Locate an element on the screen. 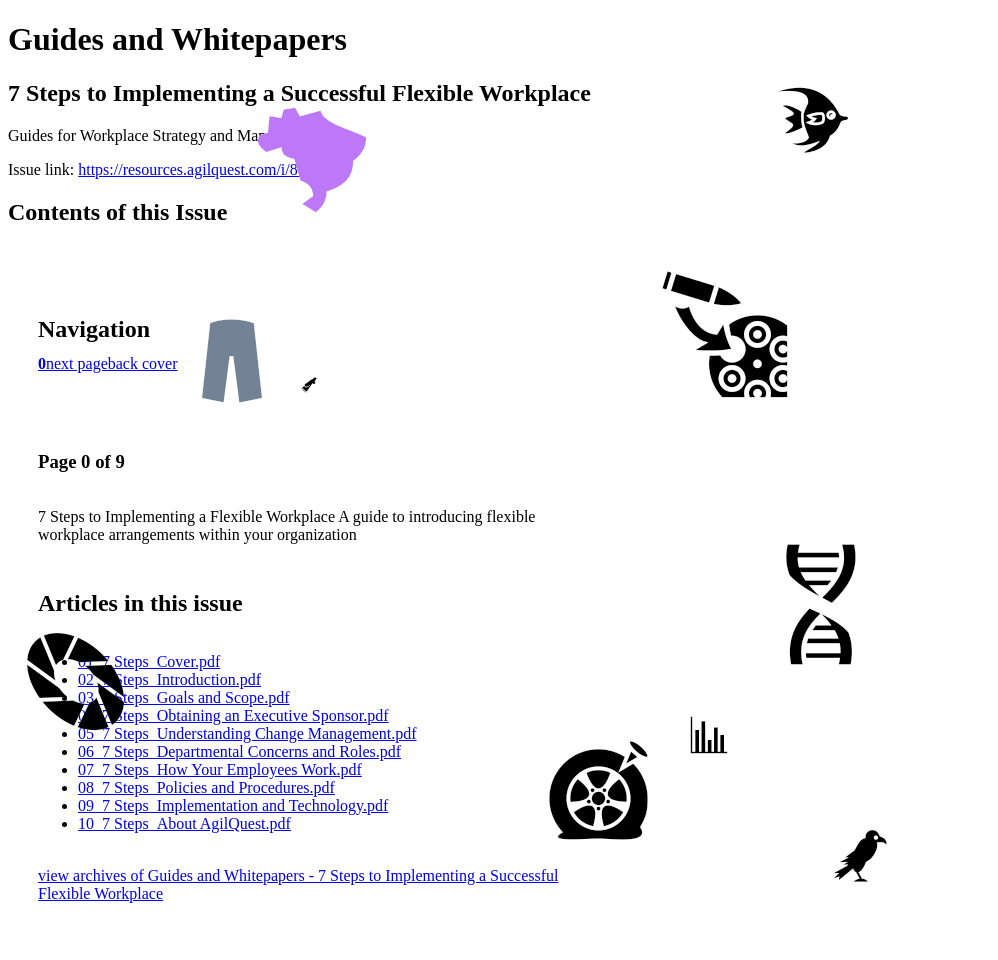 This screenshot has height=960, width=998. reload weapon ammunition is located at coordinates (723, 333).